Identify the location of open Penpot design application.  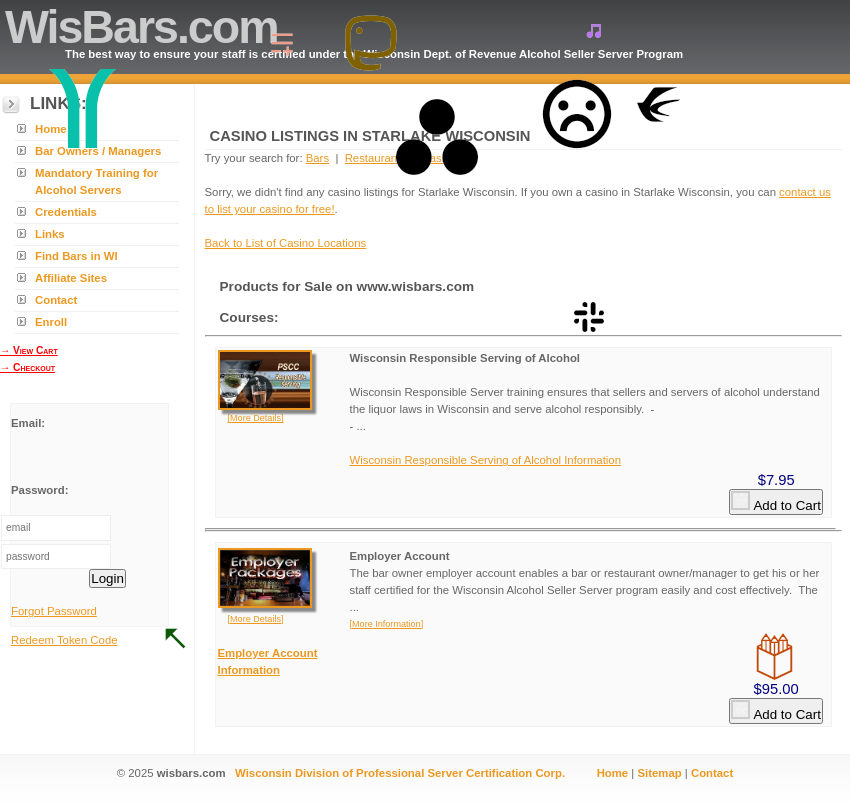
(774, 656).